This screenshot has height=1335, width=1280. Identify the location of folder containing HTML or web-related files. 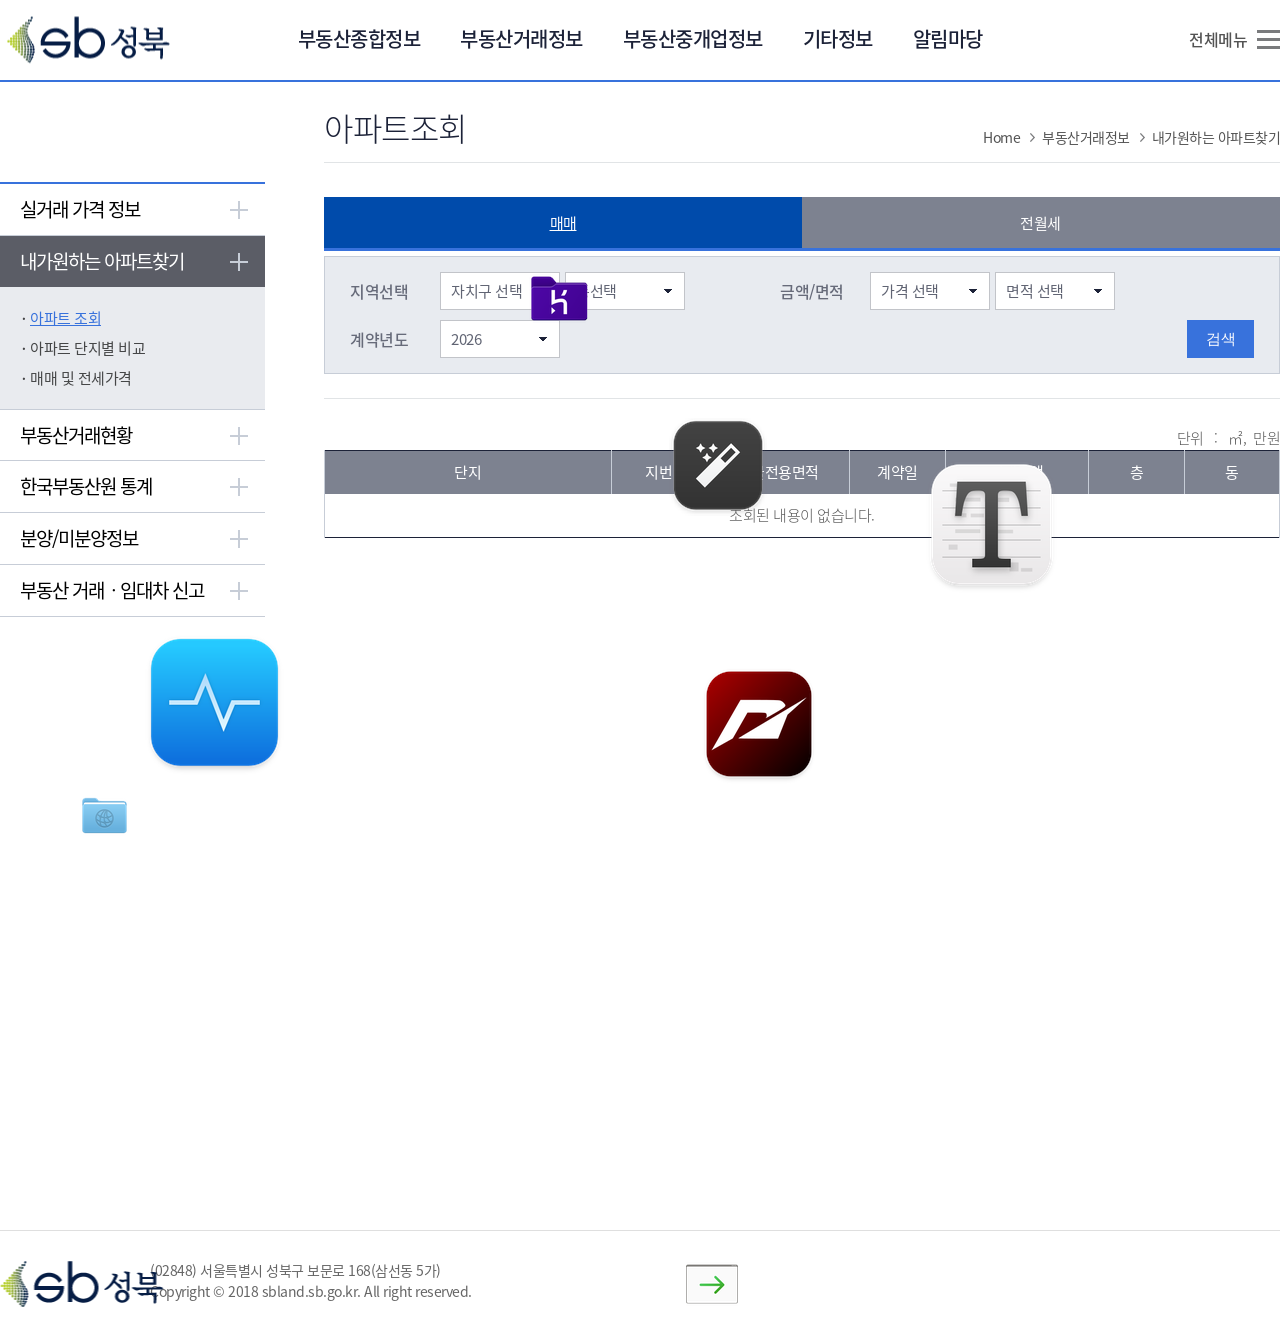
(104, 815).